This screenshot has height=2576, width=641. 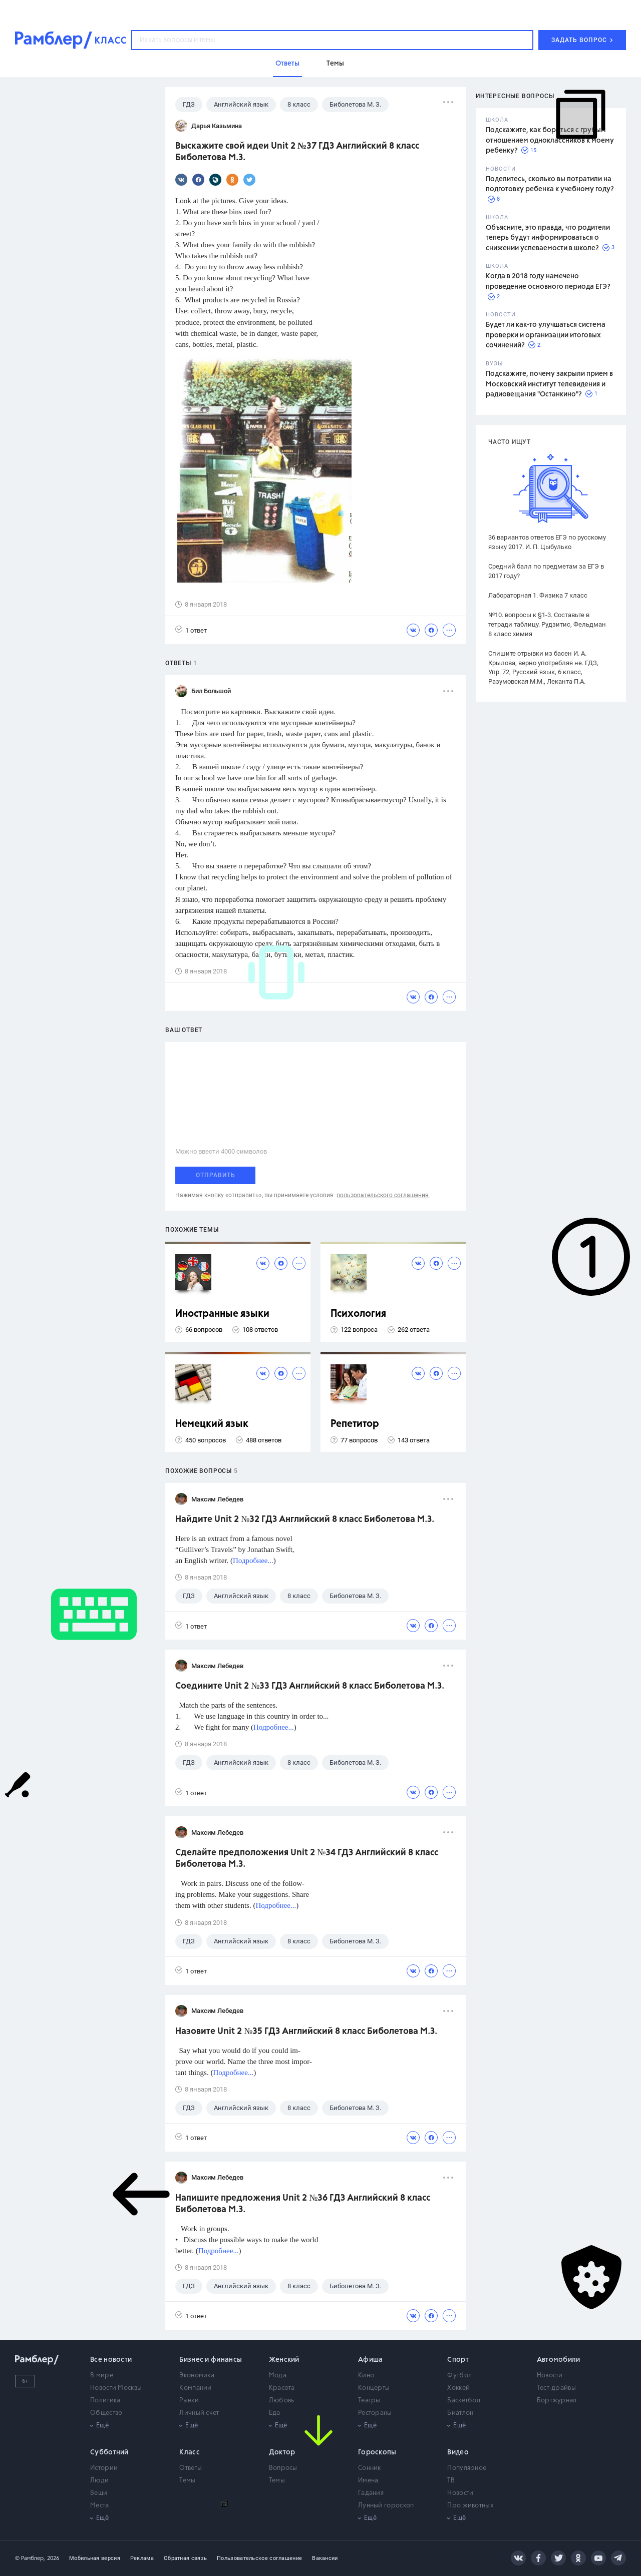 What do you see at coordinates (580, 114) in the screenshot?
I see `copy content to clipboard` at bounding box center [580, 114].